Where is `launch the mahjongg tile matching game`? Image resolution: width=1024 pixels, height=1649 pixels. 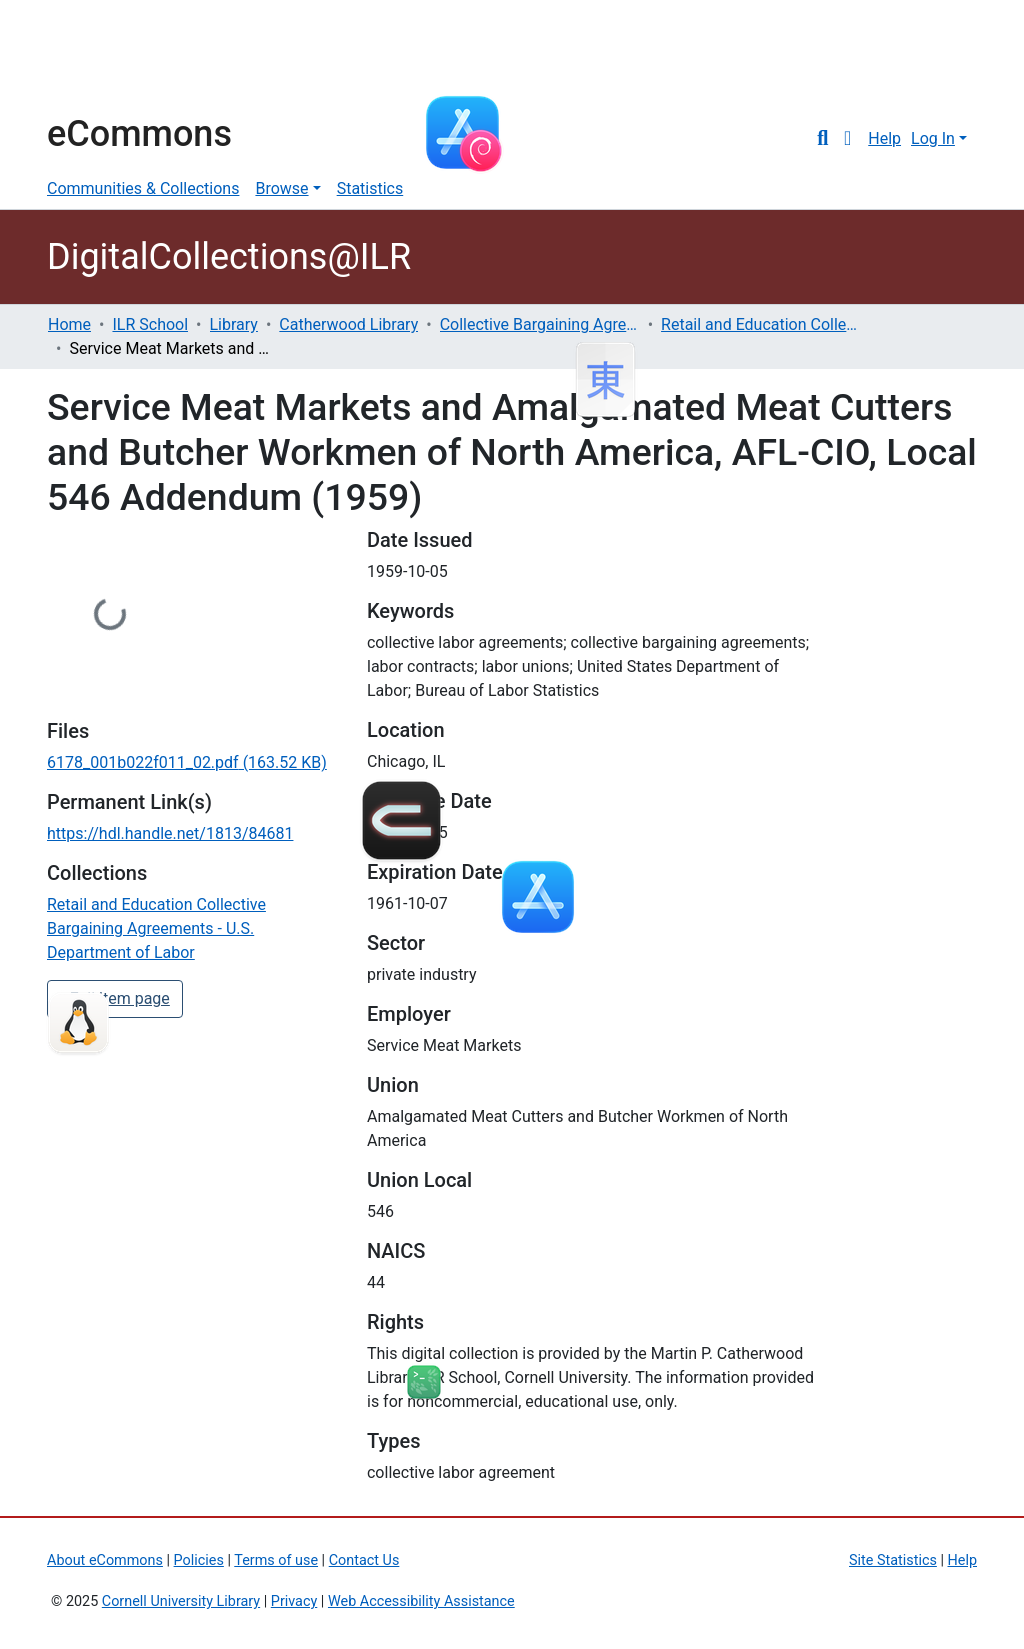
launch the mahjongg tile matching game is located at coordinates (605, 379).